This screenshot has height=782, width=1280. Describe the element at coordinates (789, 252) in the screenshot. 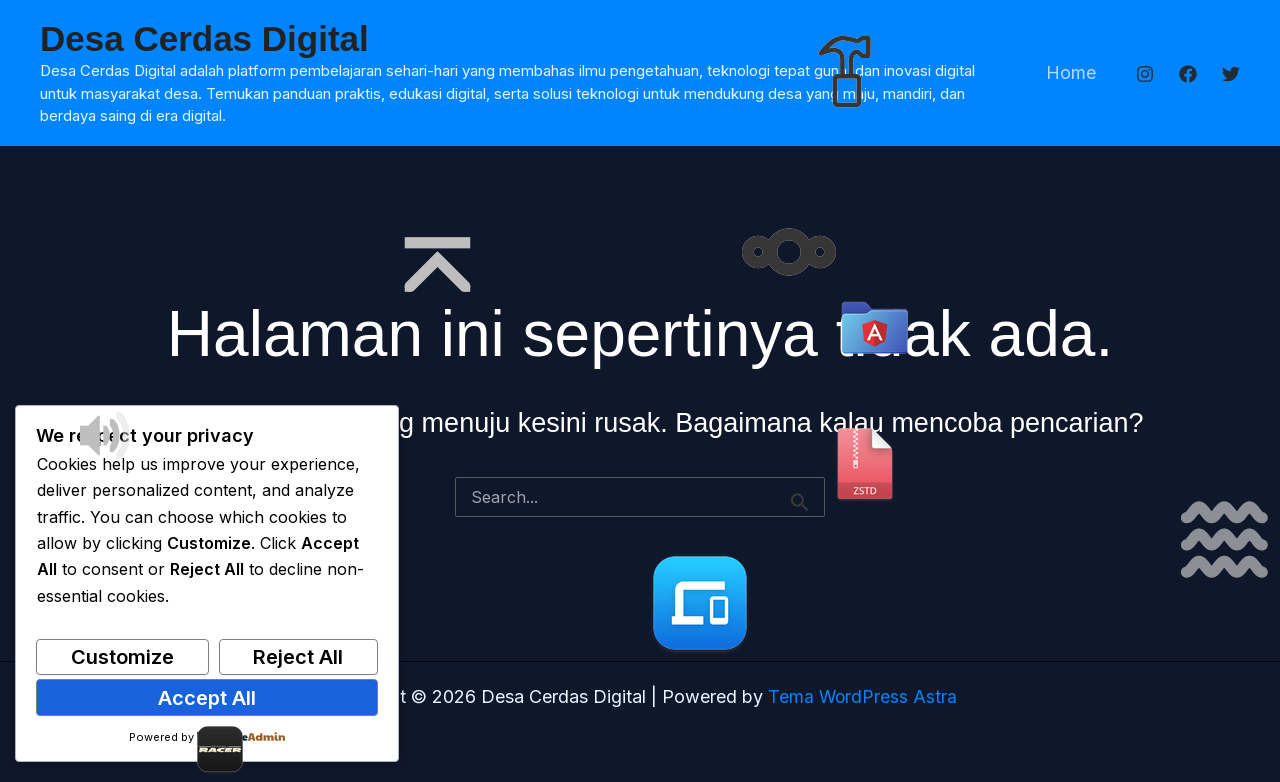

I see `connect to owncloud account` at that location.